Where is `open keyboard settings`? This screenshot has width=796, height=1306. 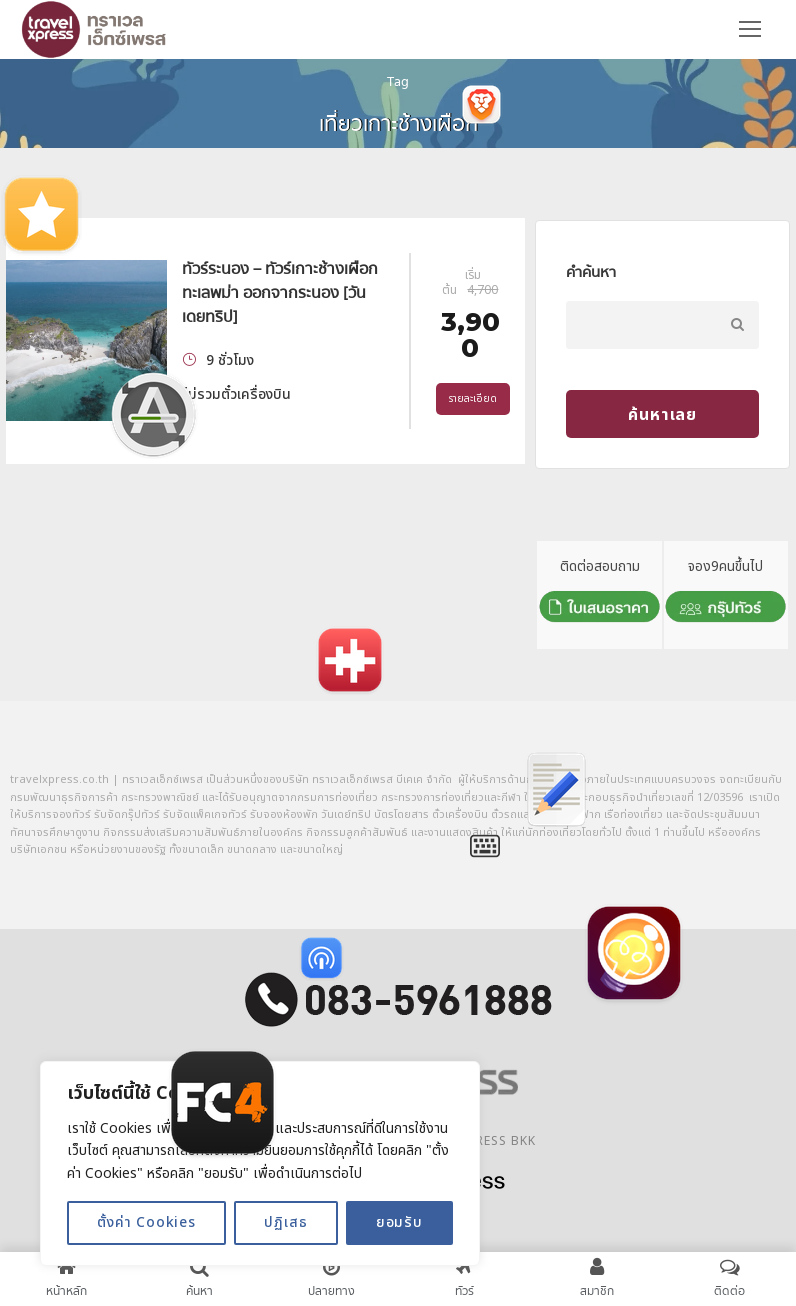
open keyboard settings is located at coordinates (485, 846).